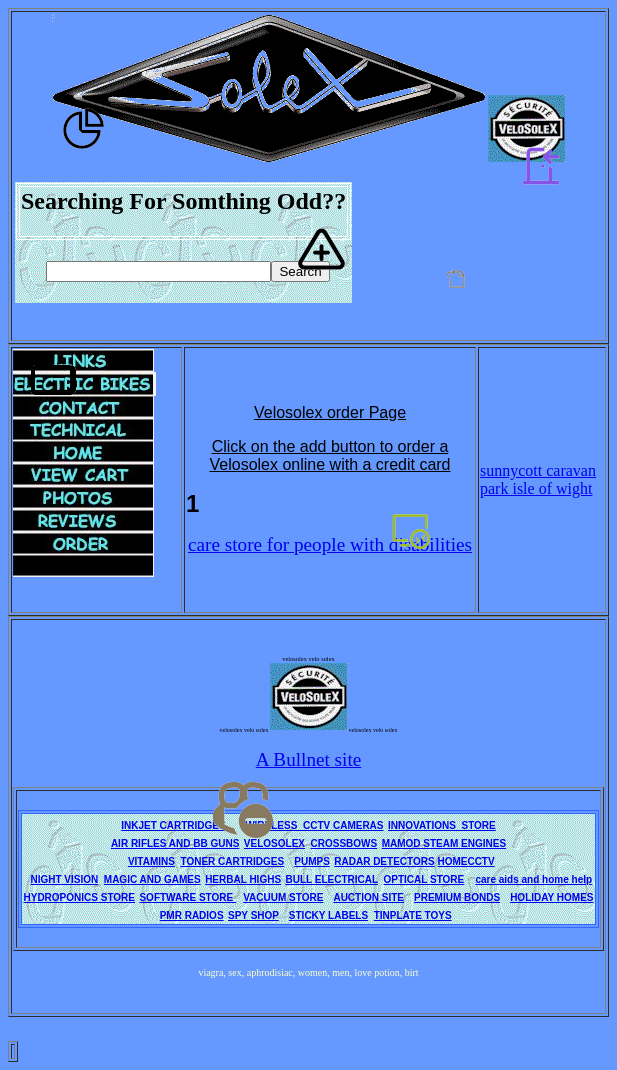 This screenshot has height=1070, width=617. I want to click on go to file or navigate to a specific file, so click(457, 279).